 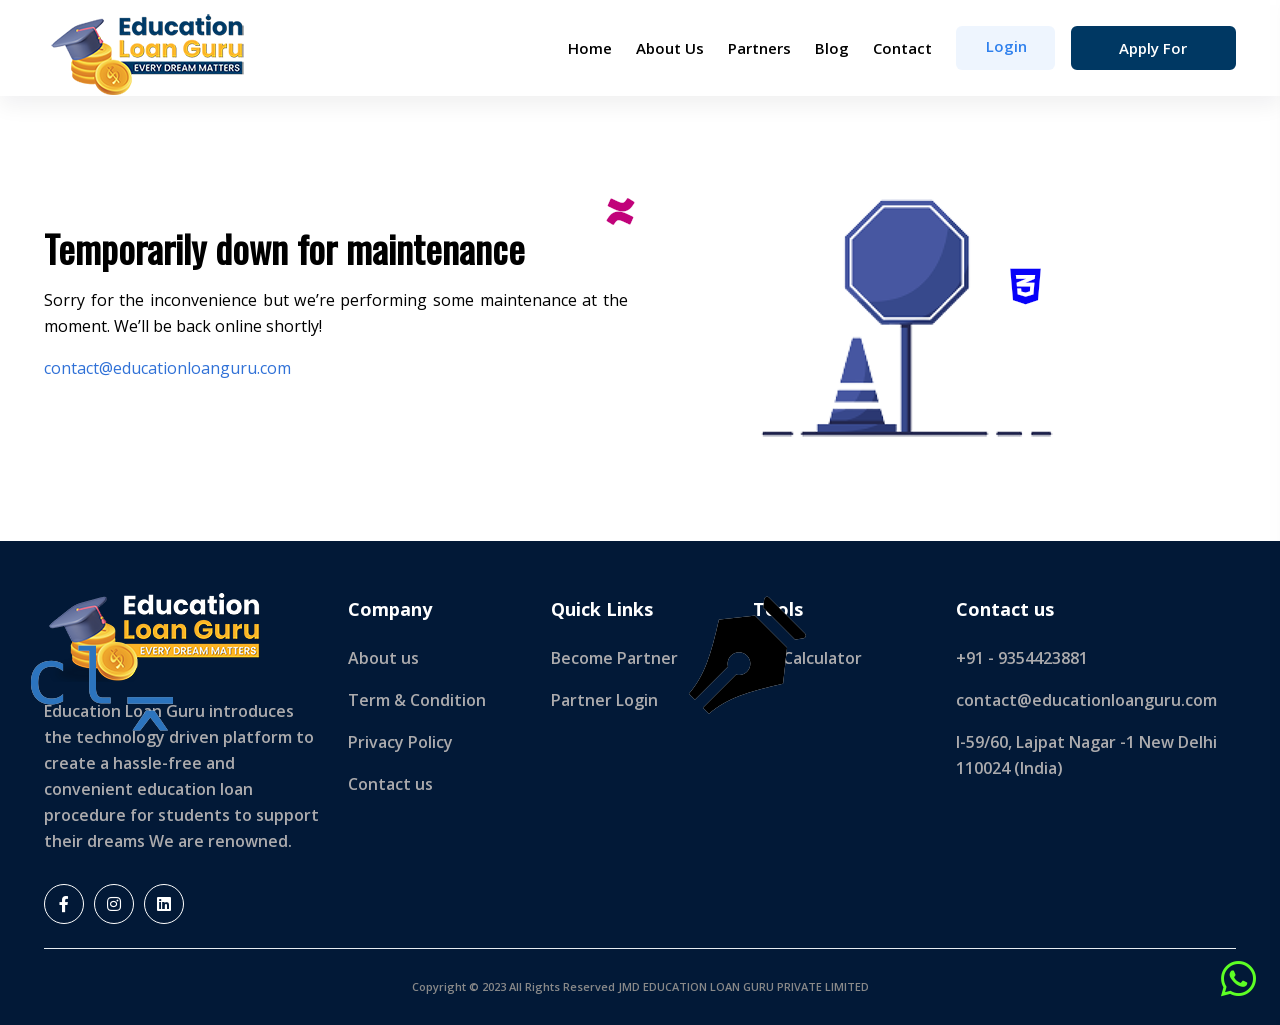 I want to click on commitlint logo - a tool for linting commit messages, so click(x=102, y=688).